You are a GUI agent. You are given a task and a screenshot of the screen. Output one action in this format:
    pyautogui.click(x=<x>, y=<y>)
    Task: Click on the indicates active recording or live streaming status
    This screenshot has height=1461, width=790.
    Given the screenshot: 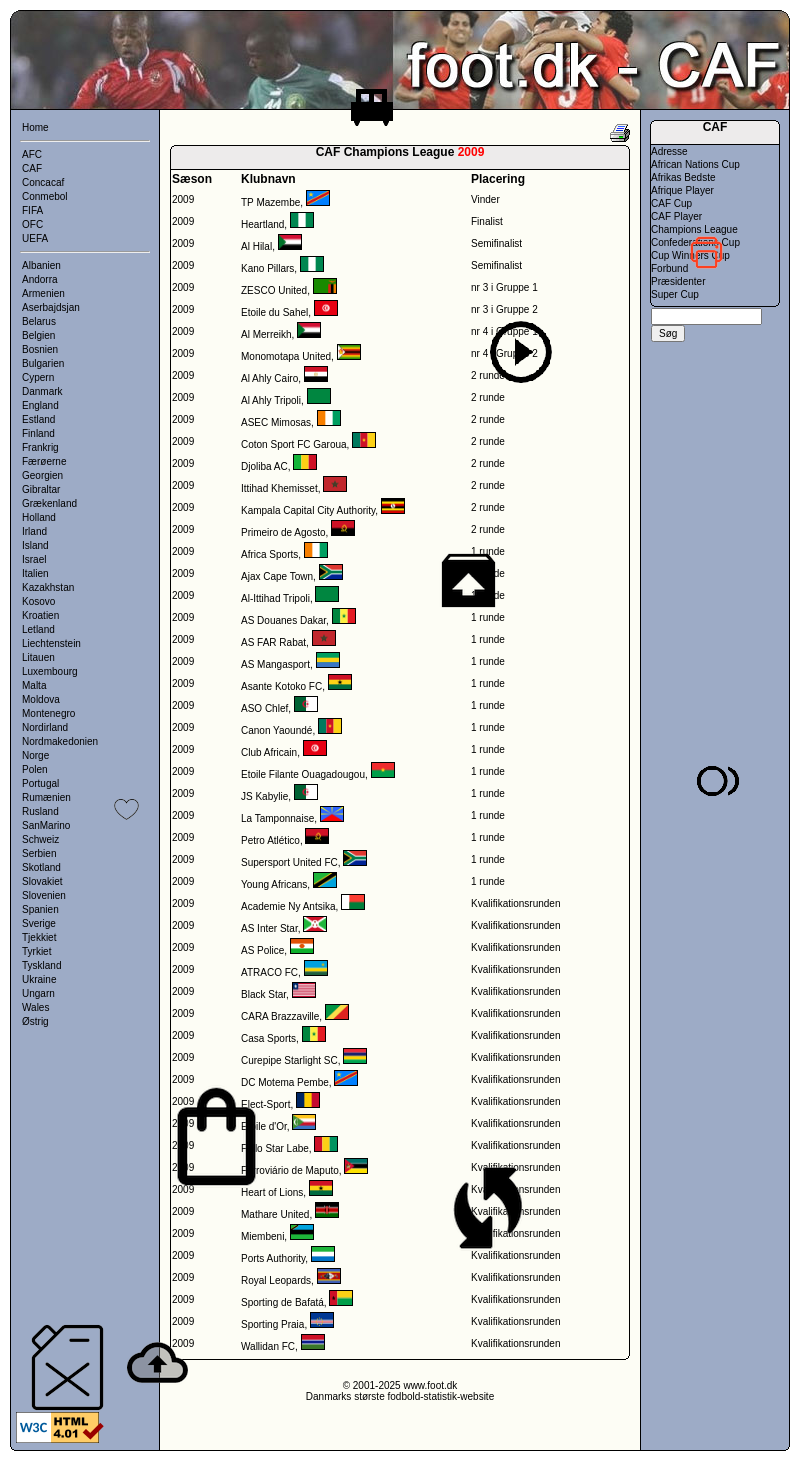 What is the action you would take?
    pyautogui.click(x=718, y=781)
    